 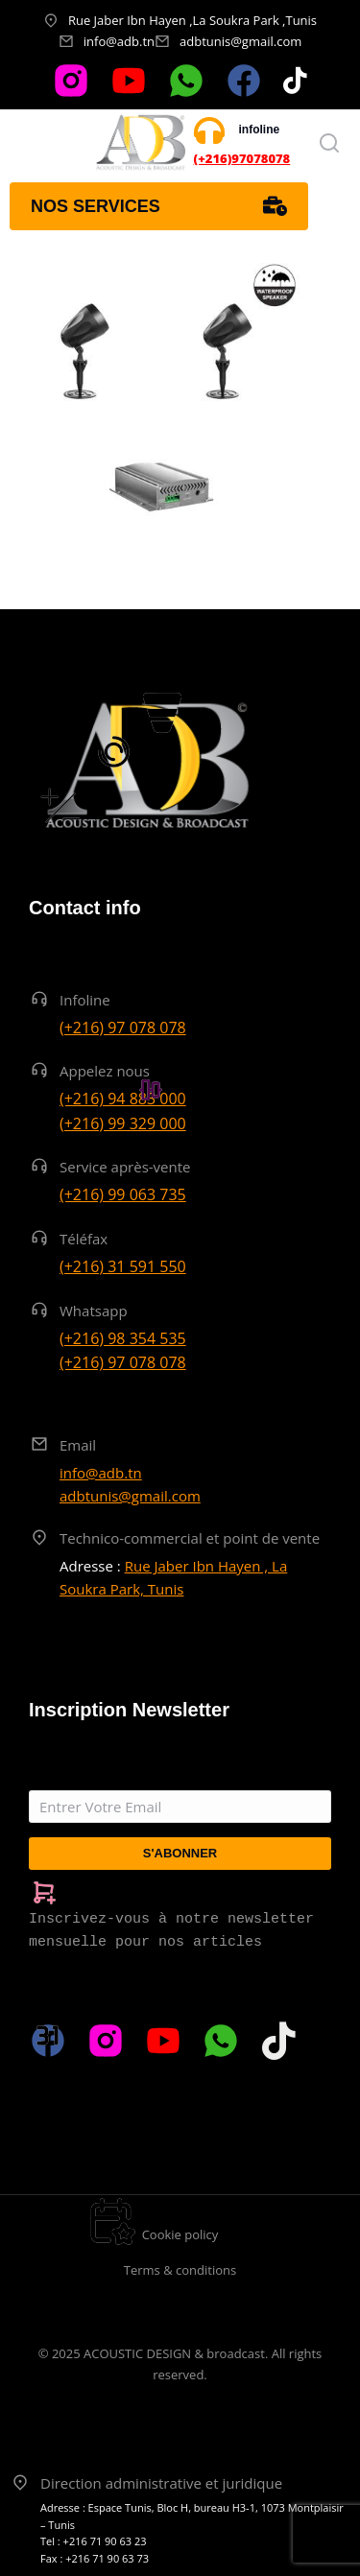 What do you see at coordinates (151, 1090) in the screenshot?
I see `align objects to vertical center` at bounding box center [151, 1090].